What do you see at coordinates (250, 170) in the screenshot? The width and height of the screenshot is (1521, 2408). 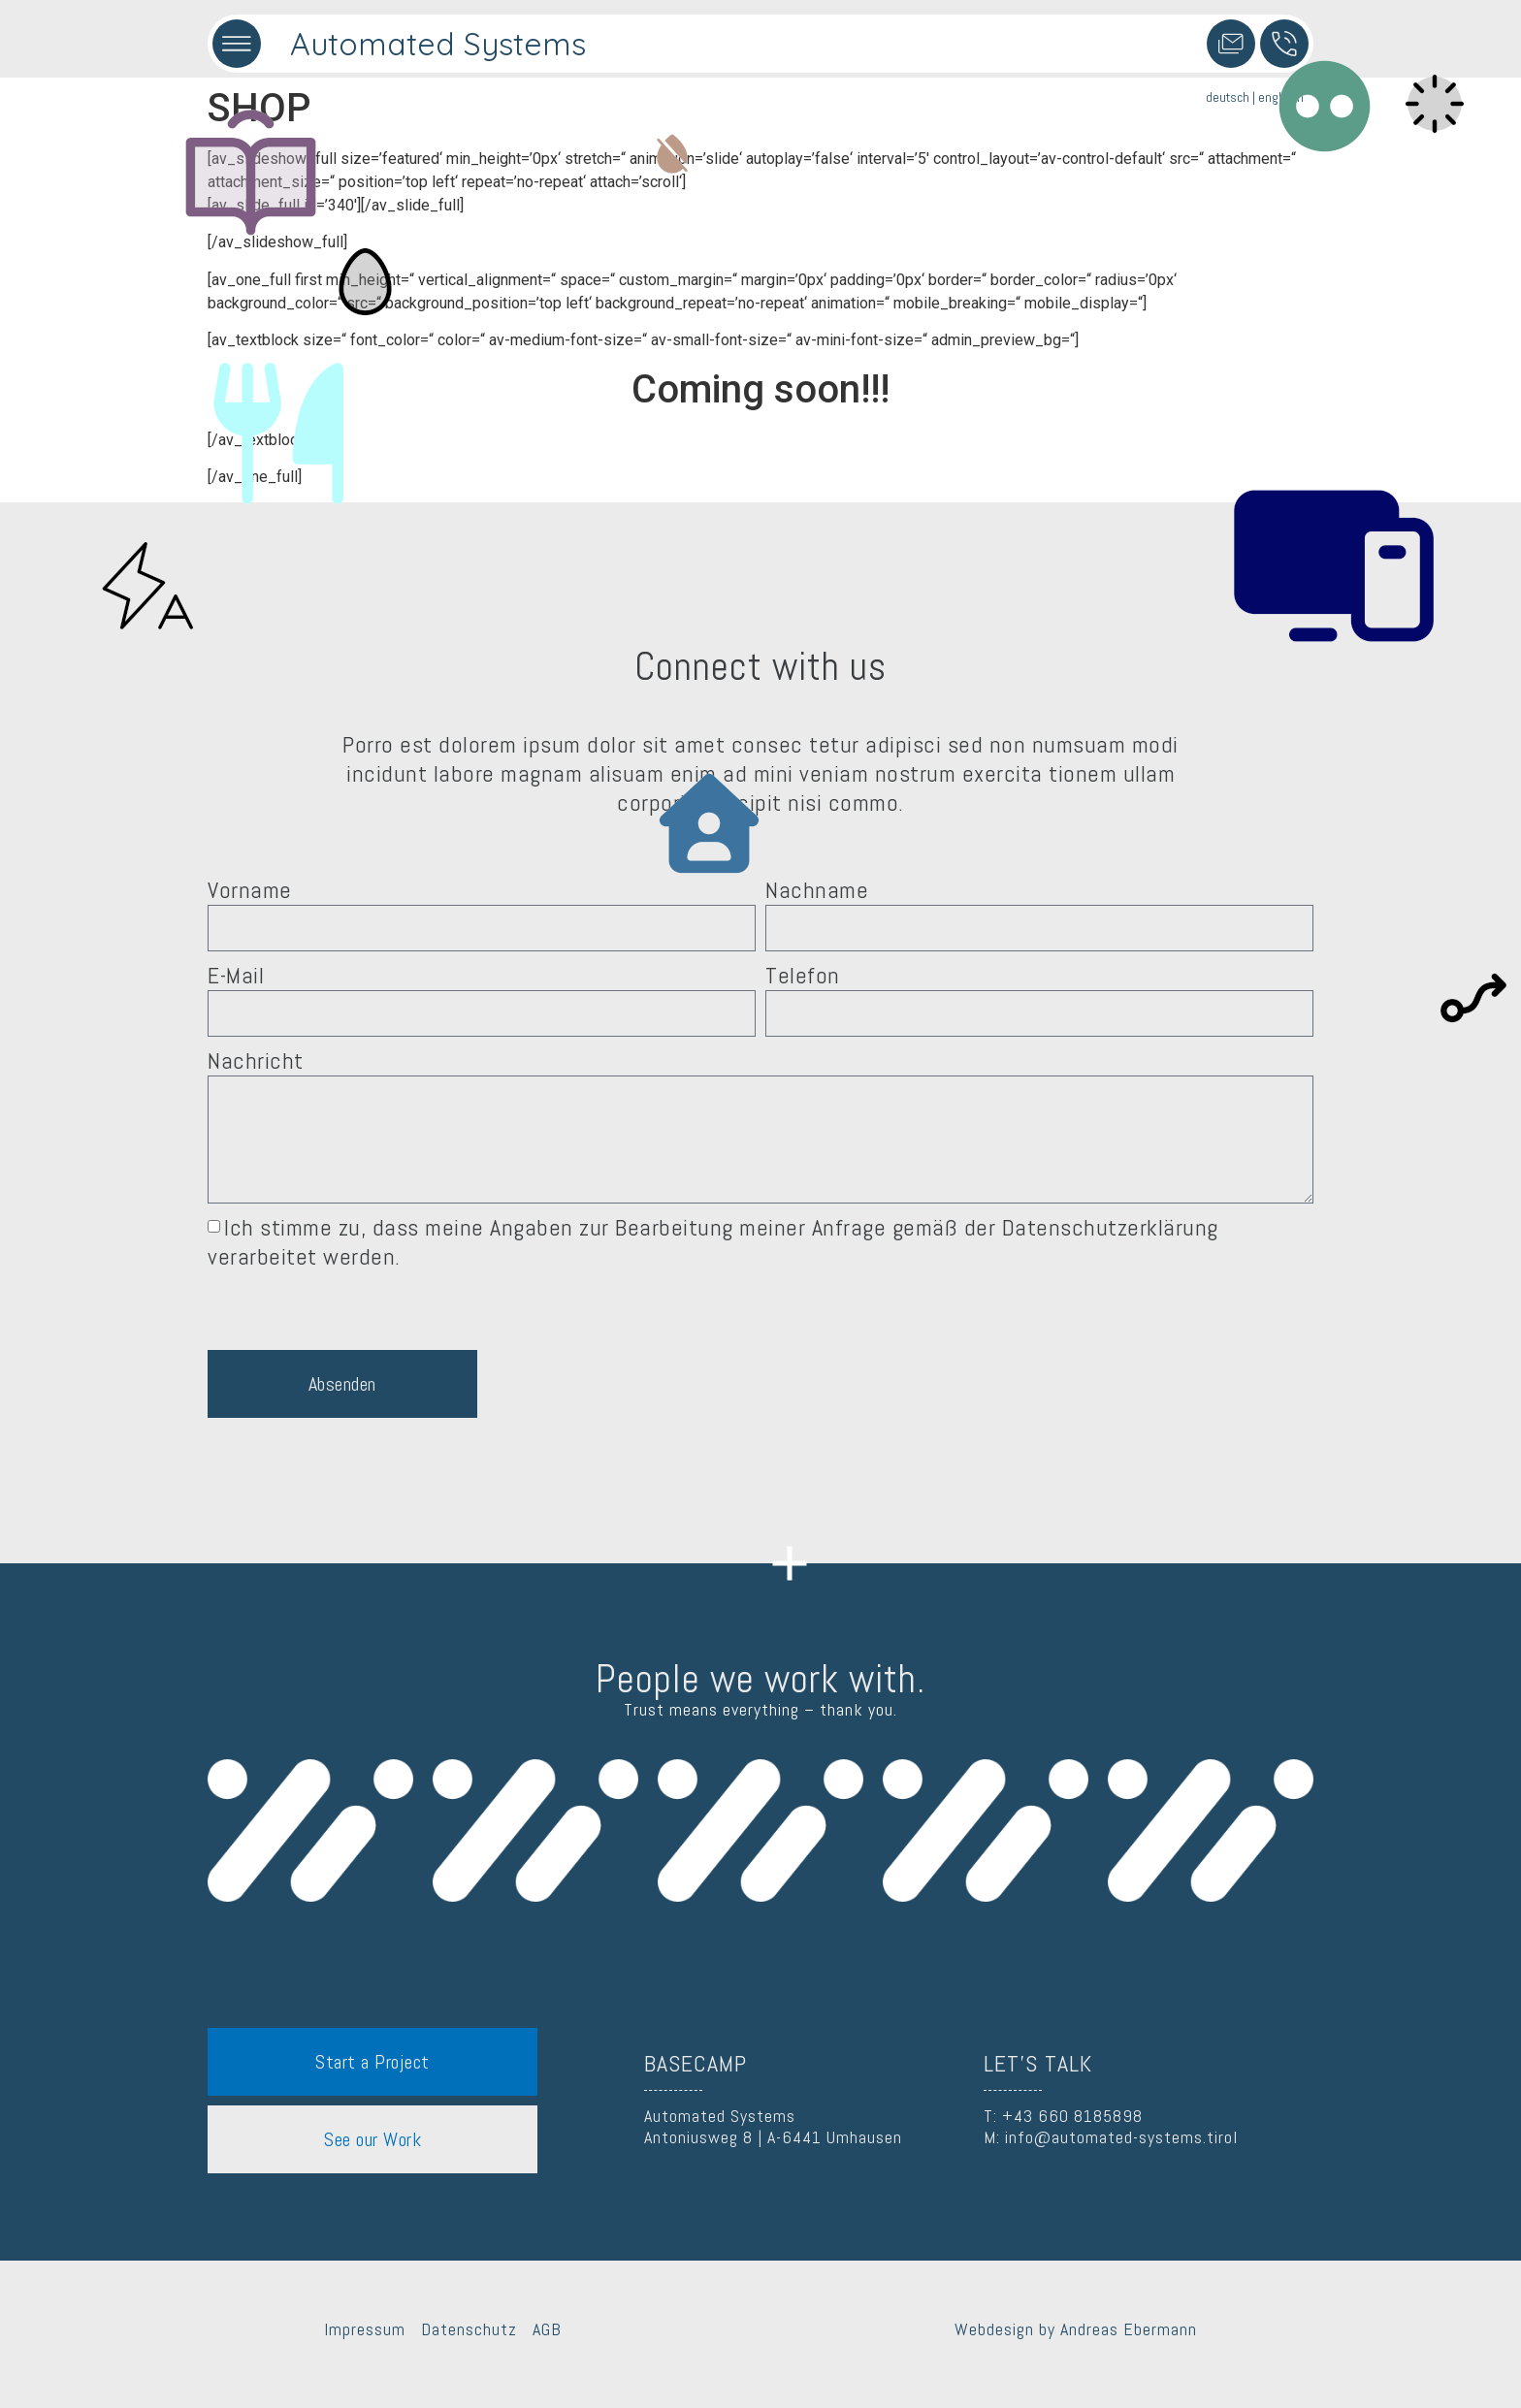 I see `view user profile or account details` at bounding box center [250, 170].